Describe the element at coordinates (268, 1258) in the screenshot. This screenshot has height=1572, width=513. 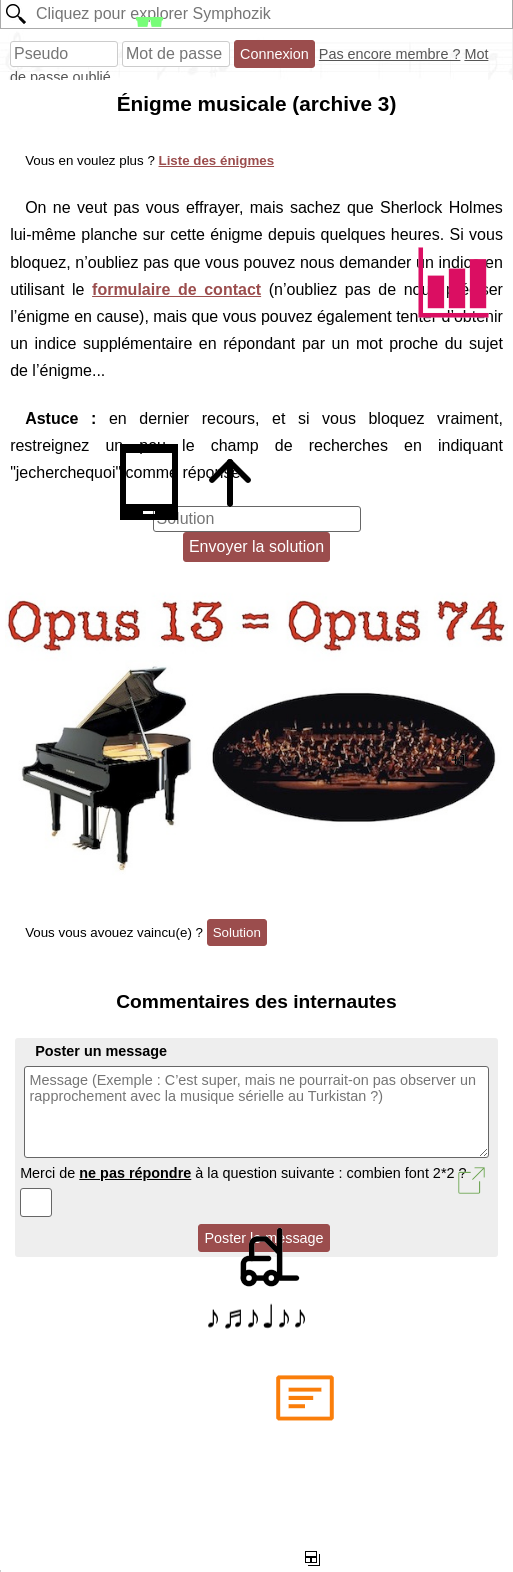
I see `access warehouse or inventory management` at that location.